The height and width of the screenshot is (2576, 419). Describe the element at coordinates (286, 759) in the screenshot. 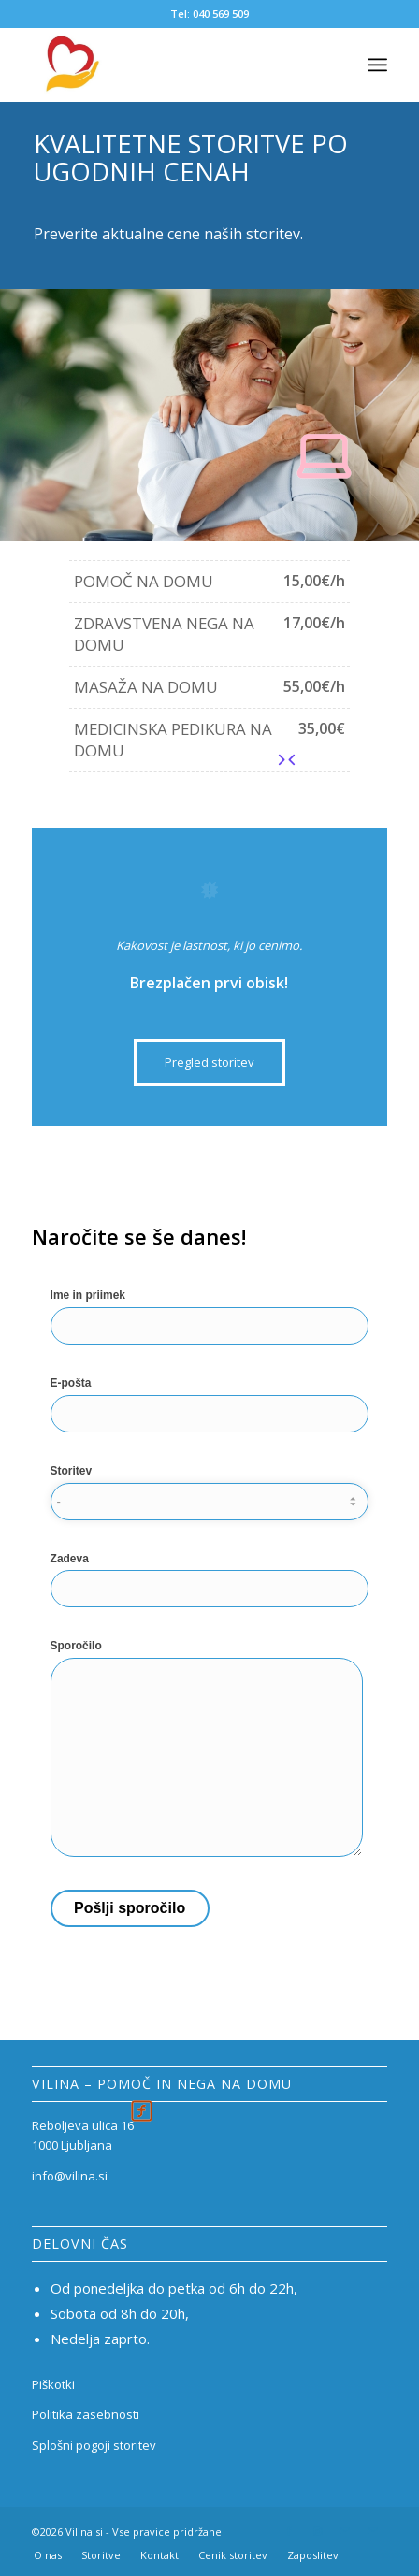

I see `collapse or minimize a panel` at that location.